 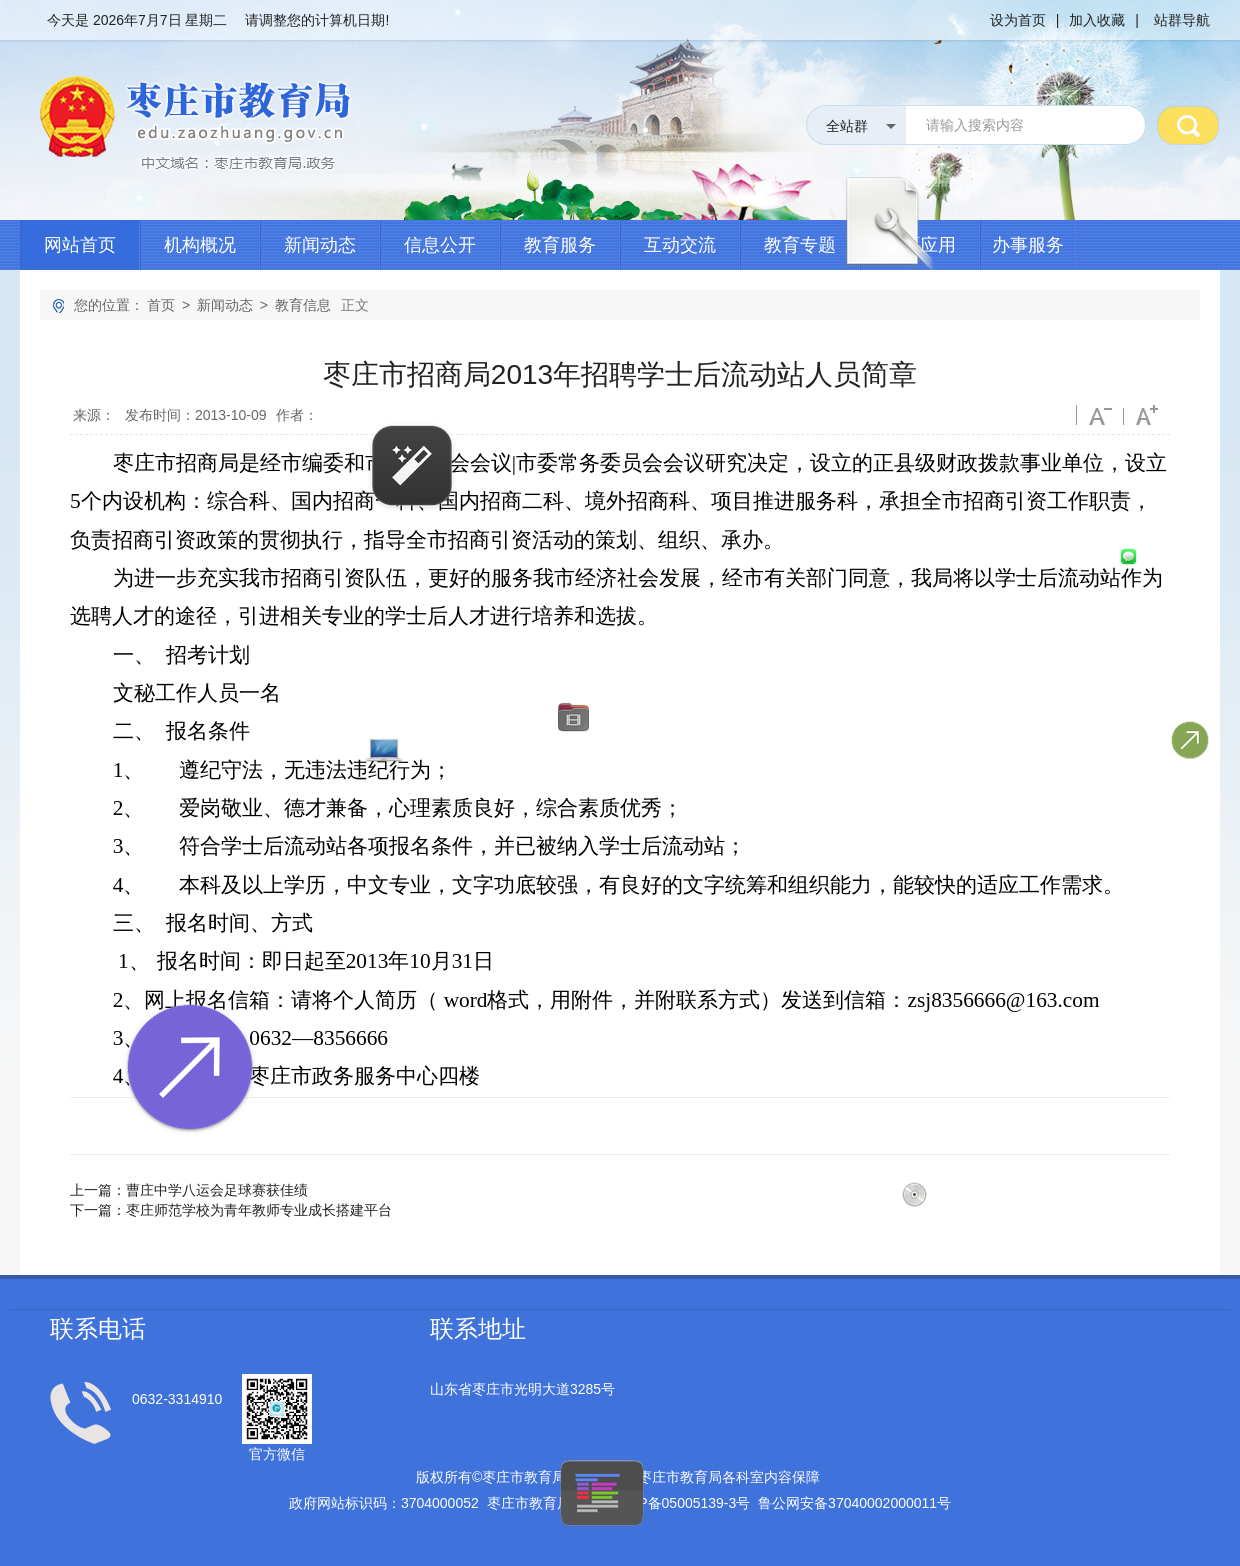 What do you see at coordinates (412, 467) in the screenshot?
I see `access visual effects and animation settings` at bounding box center [412, 467].